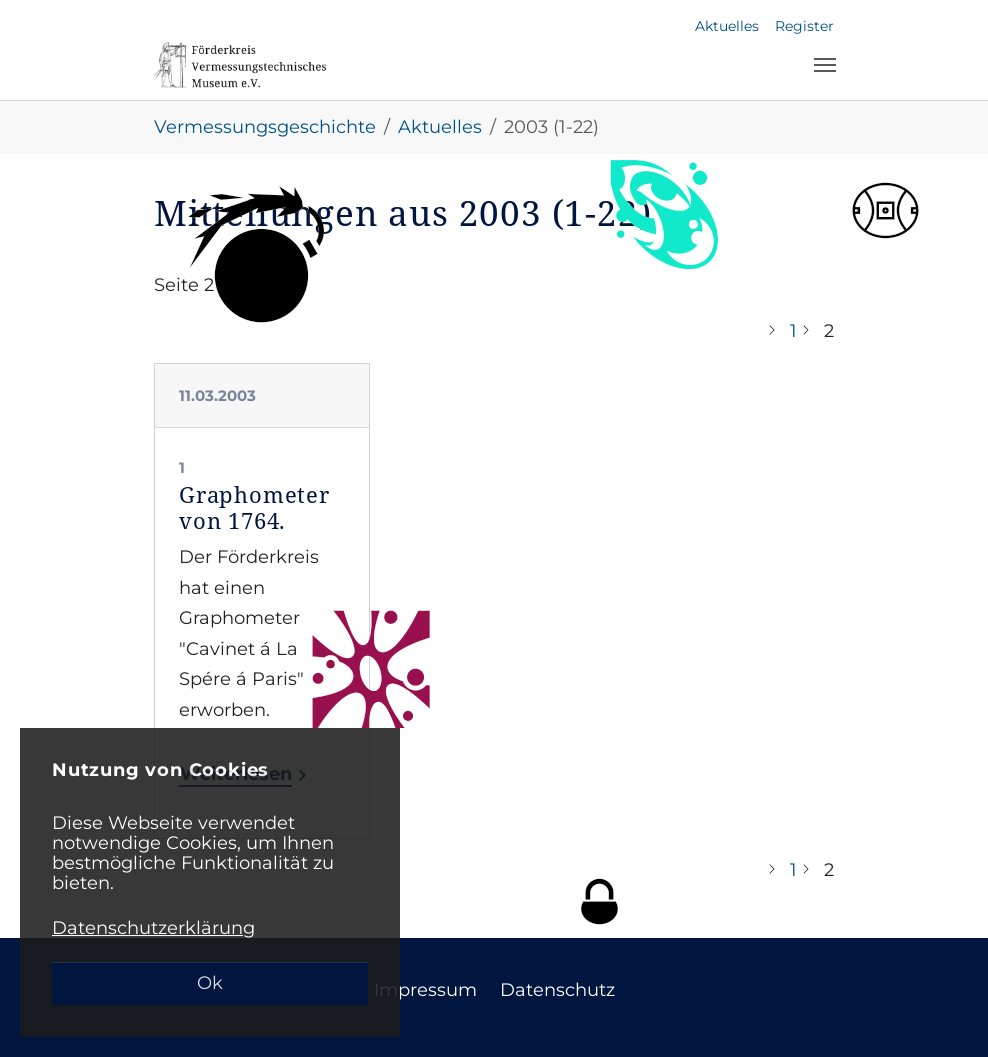 Image resolution: width=988 pixels, height=1057 pixels. I want to click on view football/rugby field layout, so click(885, 210).